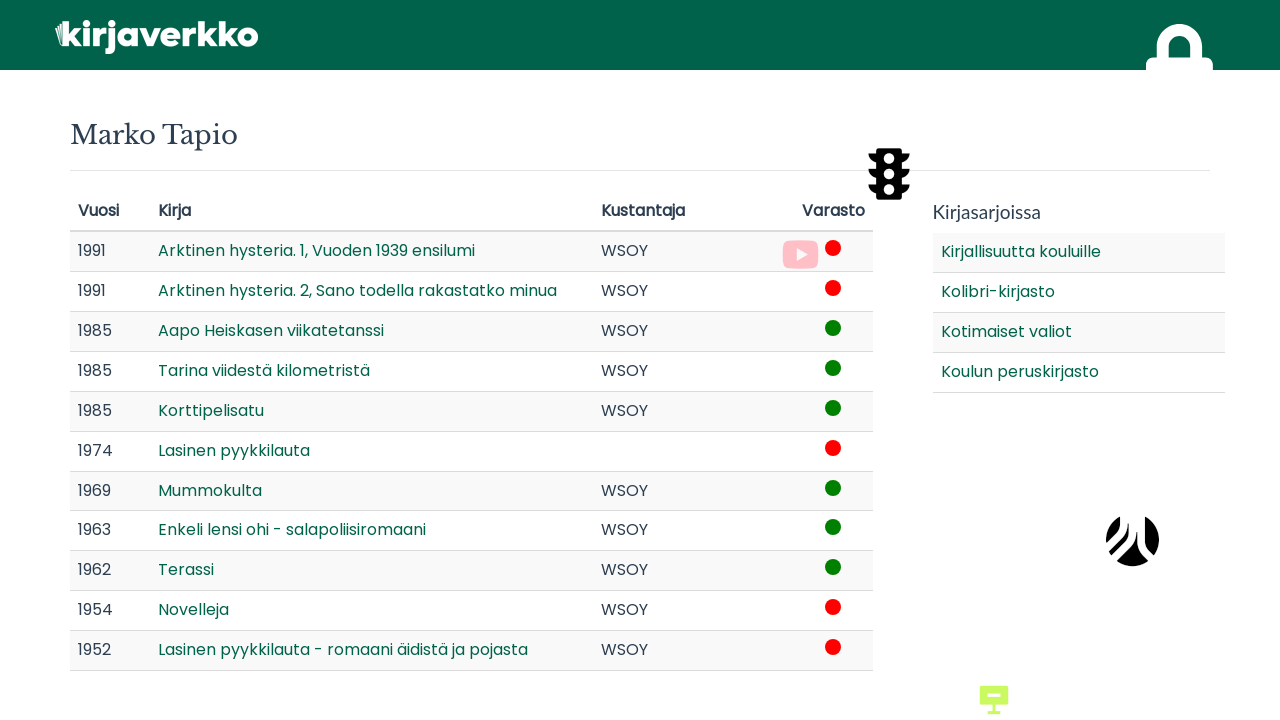 Image resolution: width=1280 pixels, height=720 pixels. What do you see at coordinates (800, 254) in the screenshot?
I see `open YouTube app` at bounding box center [800, 254].